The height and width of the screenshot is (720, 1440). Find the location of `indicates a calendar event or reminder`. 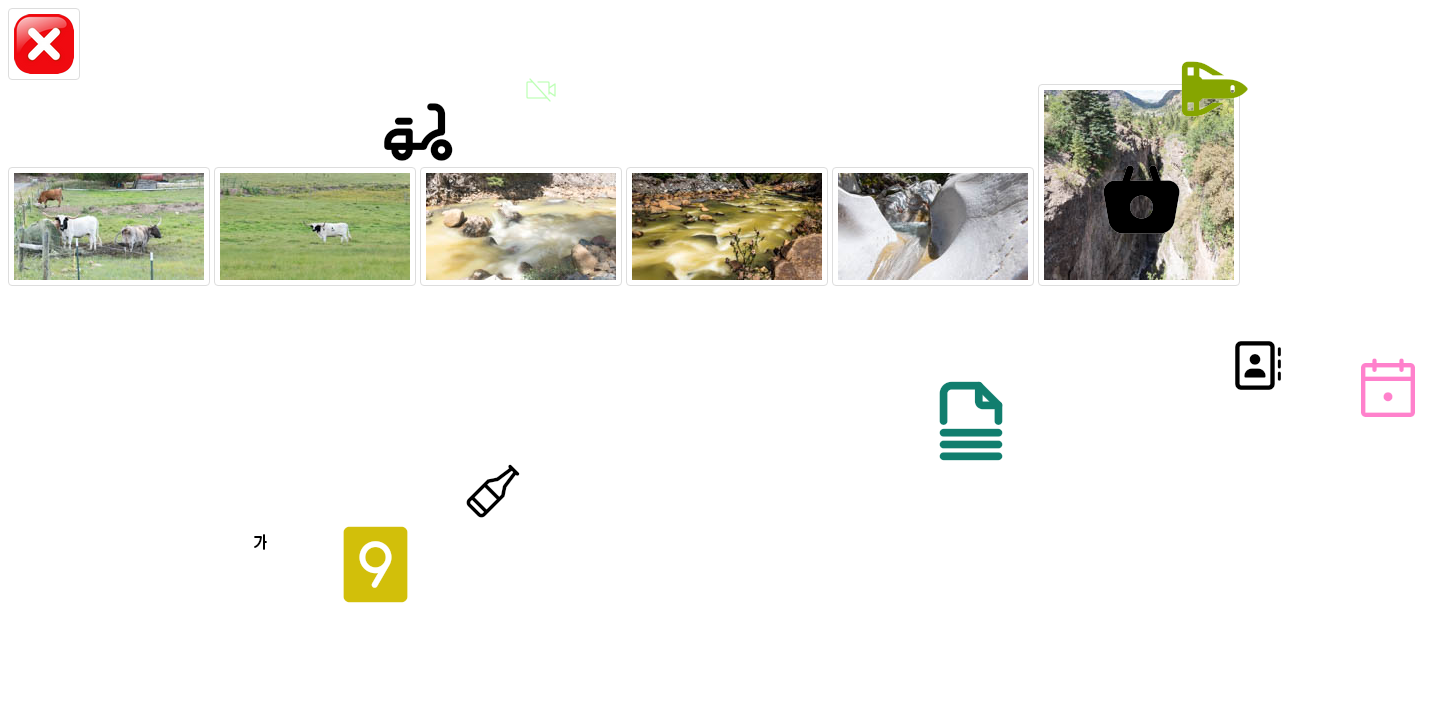

indicates a calendar event or reminder is located at coordinates (1388, 390).